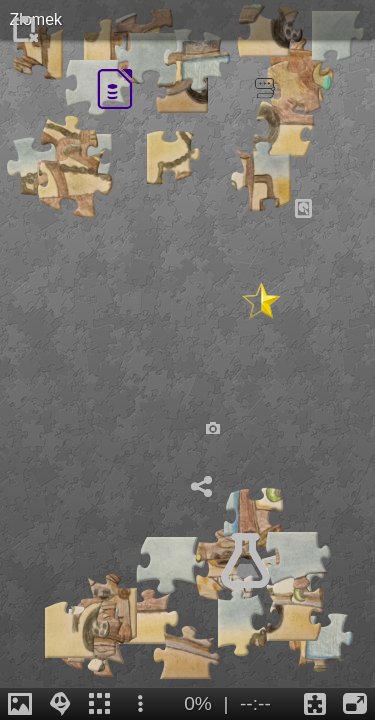  I want to click on indicates an overdue or expired task, so click(25, 29).